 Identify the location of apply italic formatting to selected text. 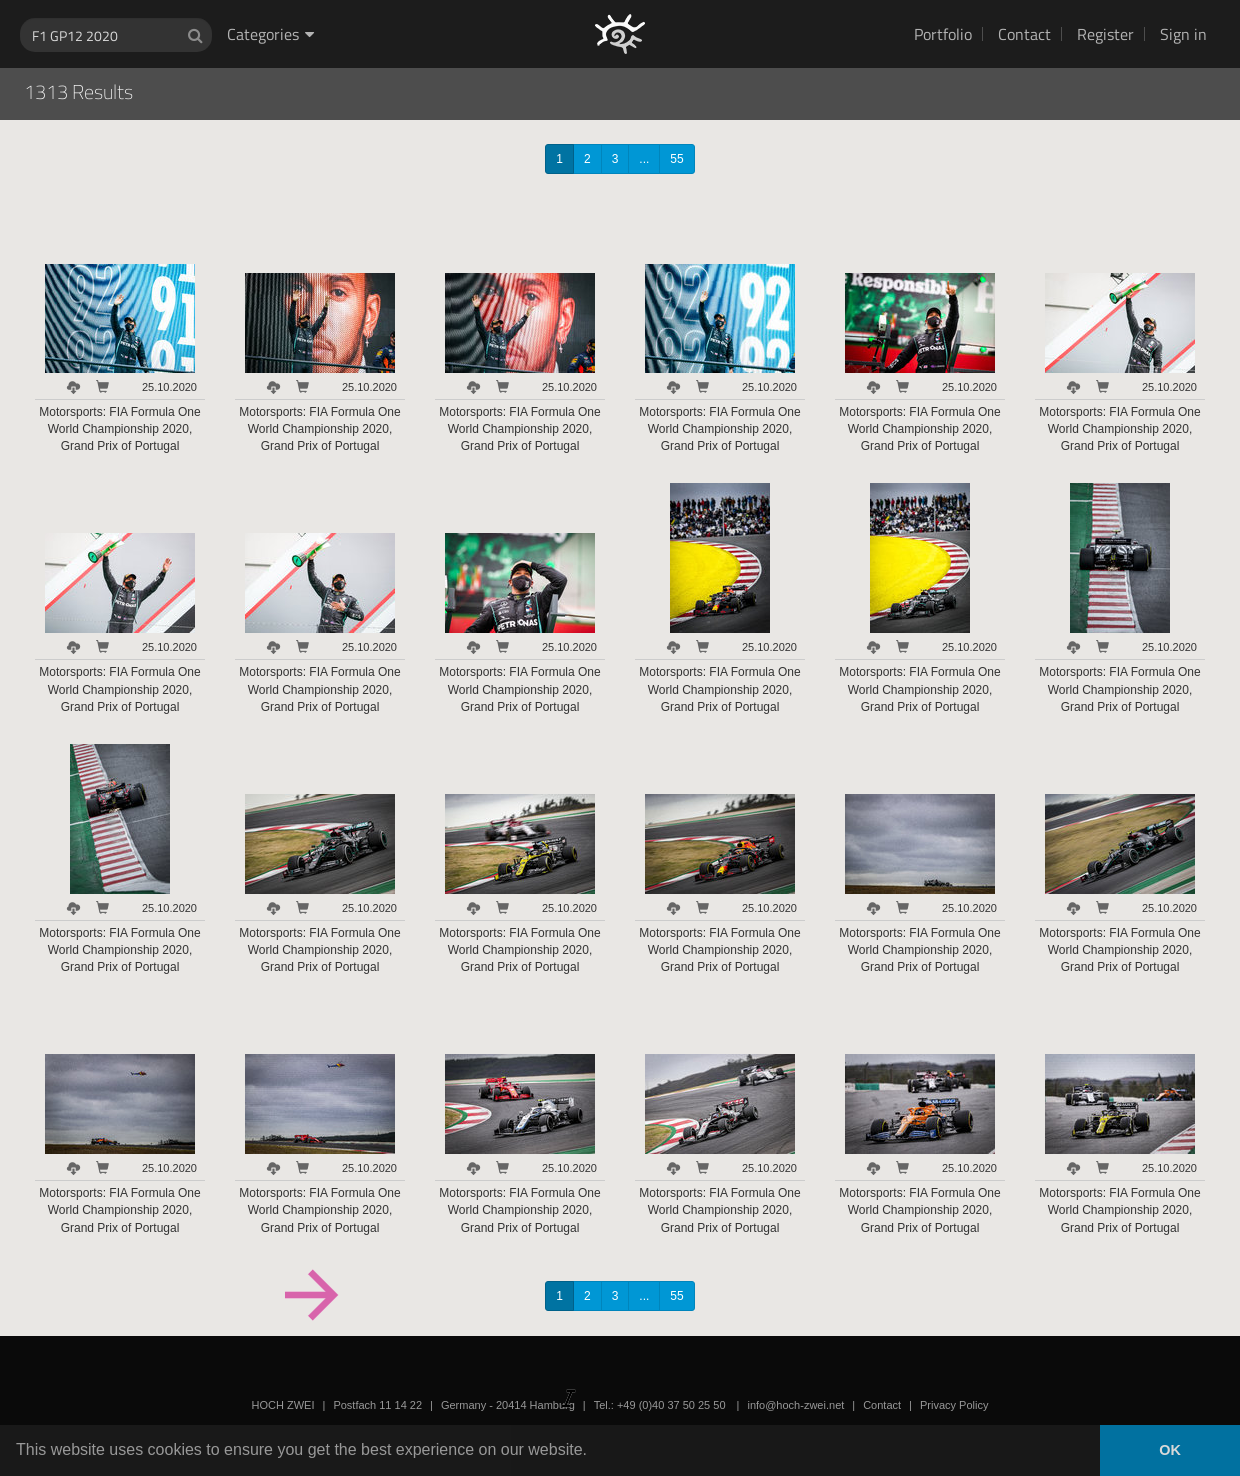
(568, 1398).